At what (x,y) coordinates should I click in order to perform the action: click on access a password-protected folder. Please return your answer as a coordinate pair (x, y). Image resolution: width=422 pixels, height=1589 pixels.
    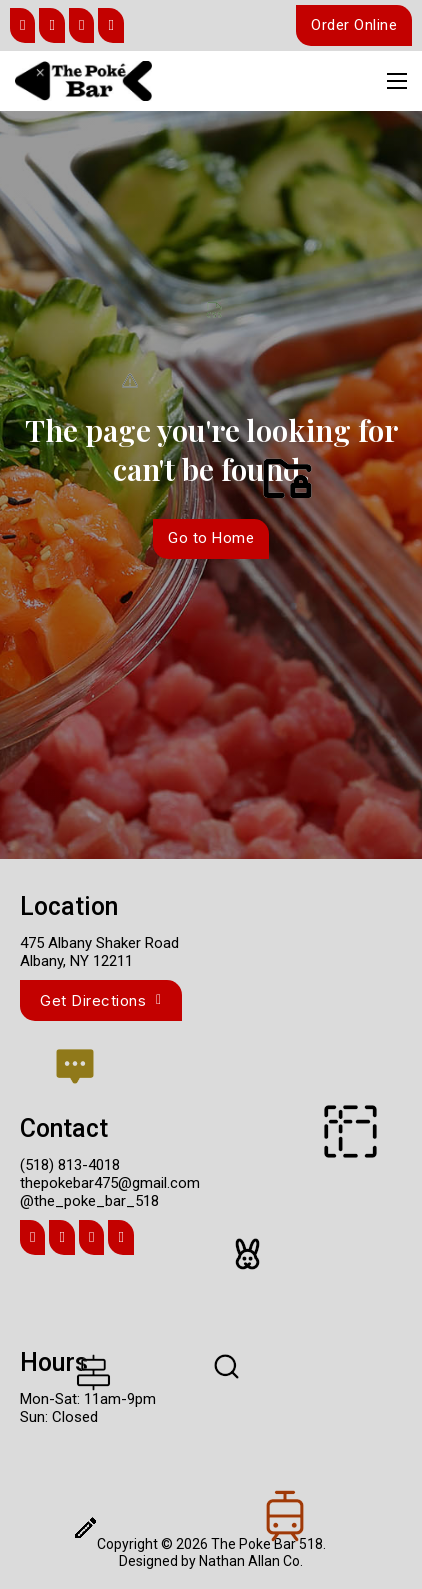
    Looking at the image, I should click on (287, 477).